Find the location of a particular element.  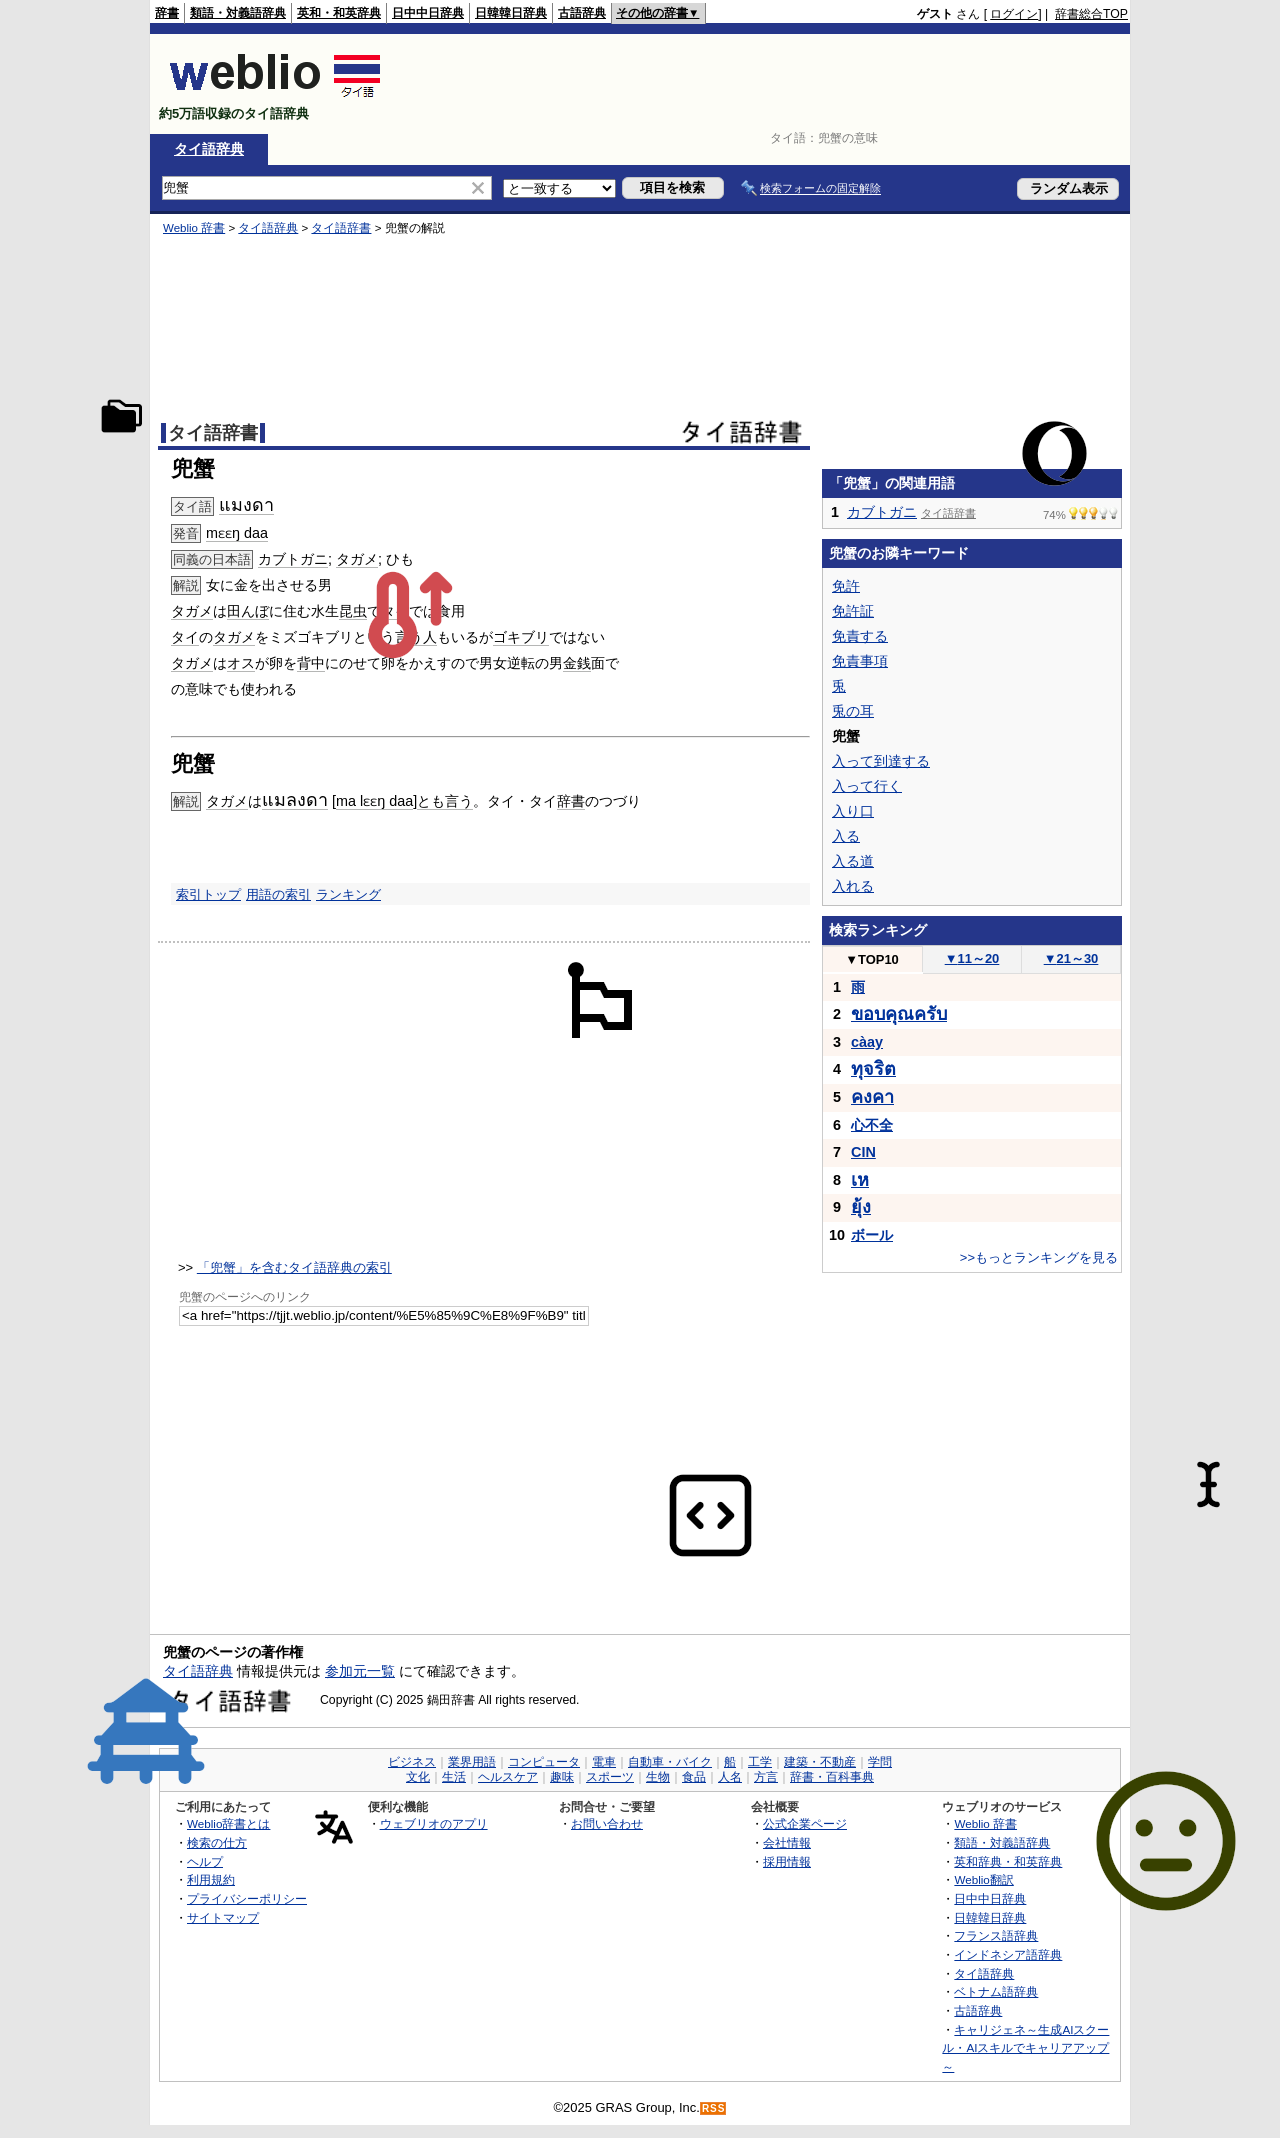

indicates a buddhist temple or vihara location is located at coordinates (146, 1732).